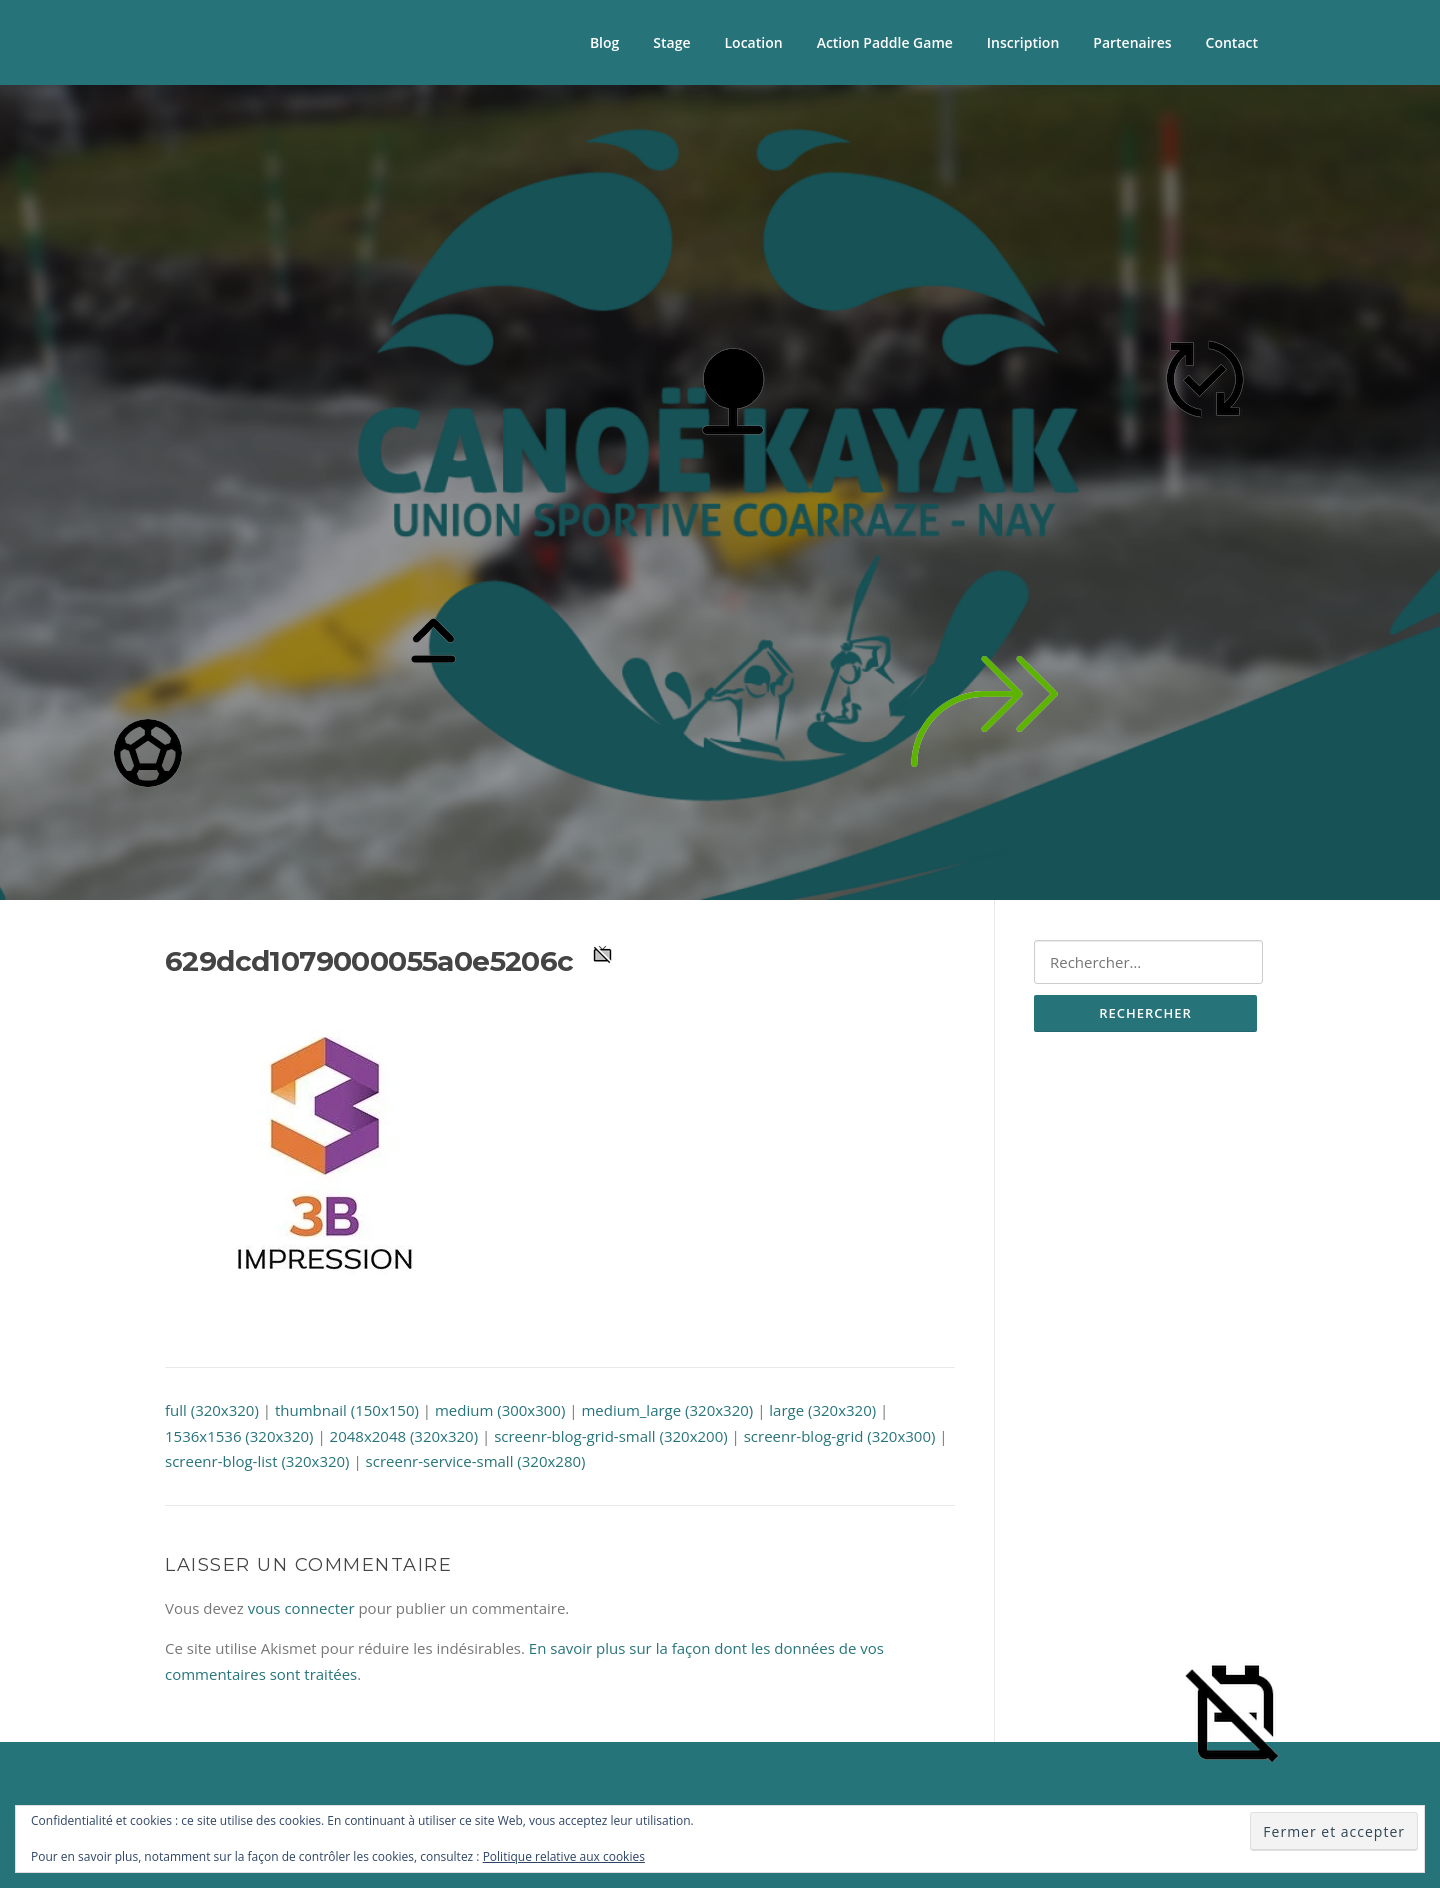 The height and width of the screenshot is (1888, 1440). I want to click on access soccer or football content, so click(148, 753).